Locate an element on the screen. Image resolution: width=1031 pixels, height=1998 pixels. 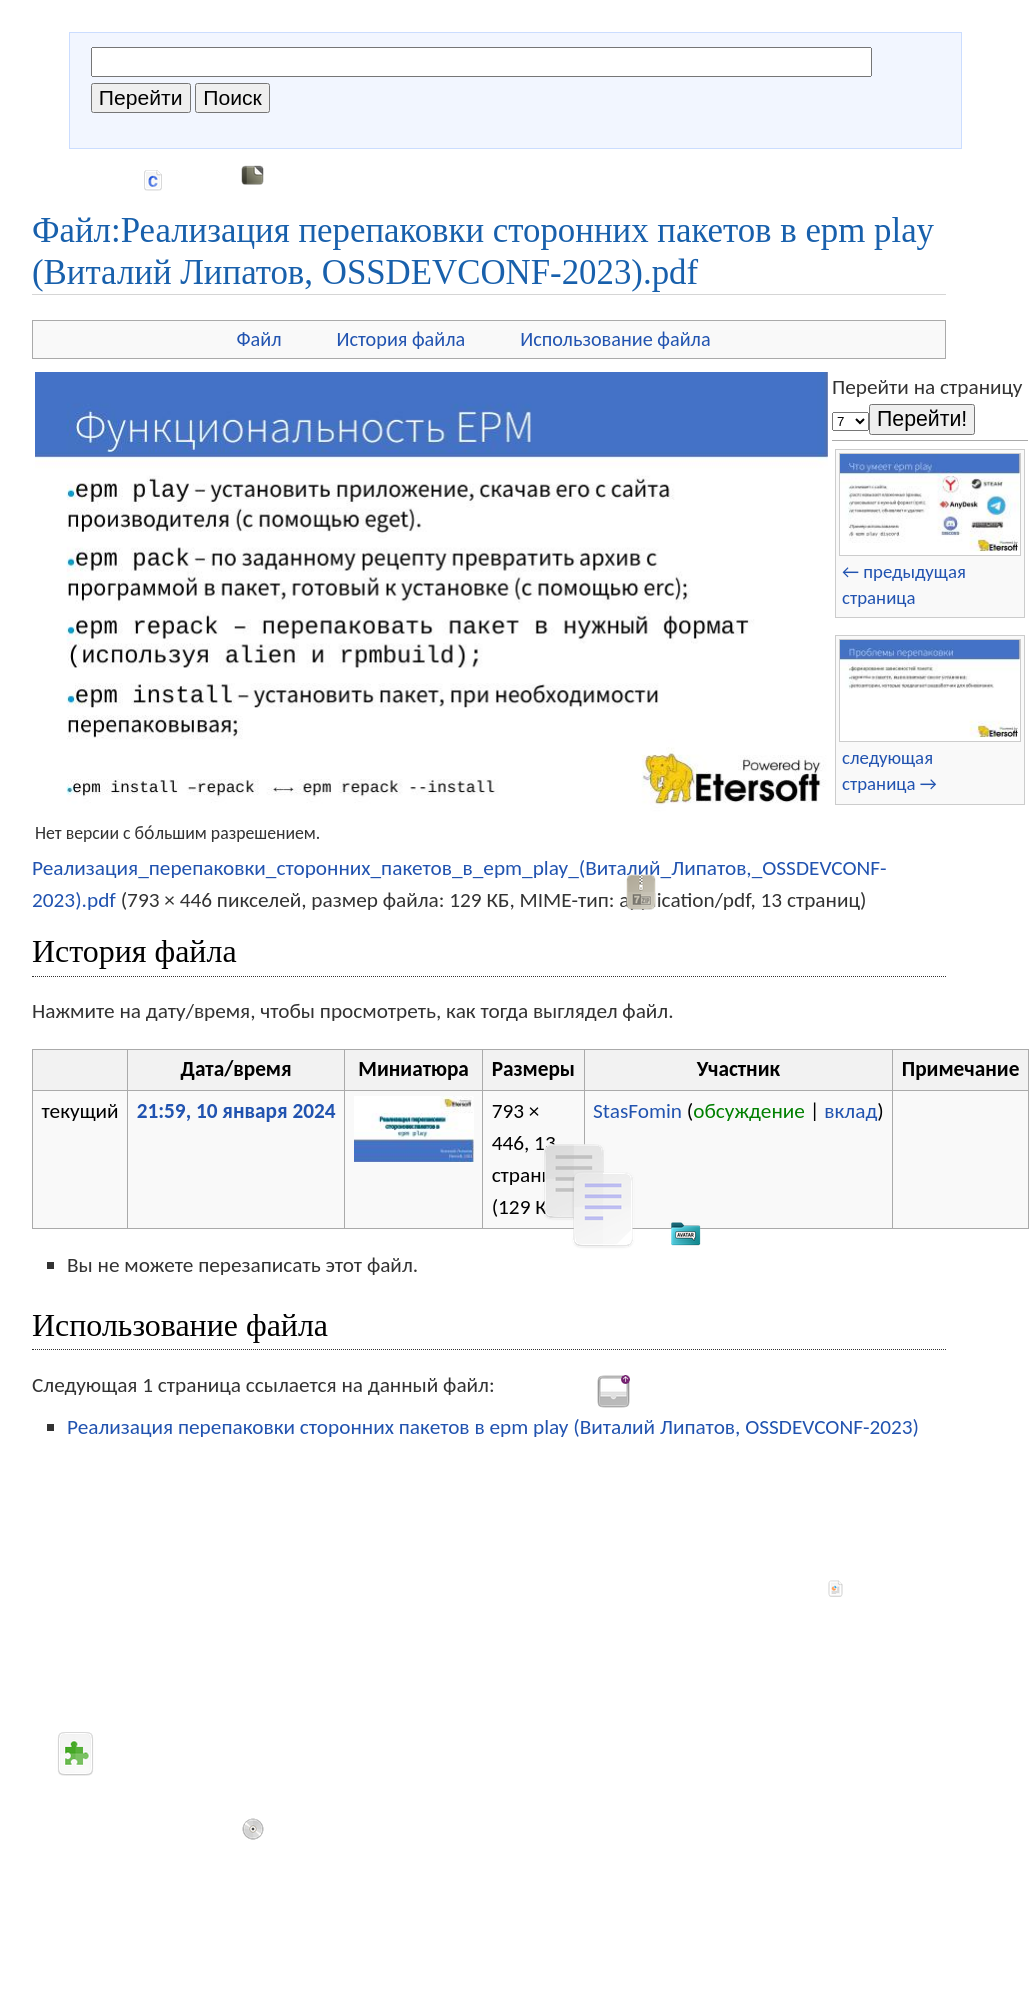
copy selected content to clipboard is located at coordinates (588, 1194).